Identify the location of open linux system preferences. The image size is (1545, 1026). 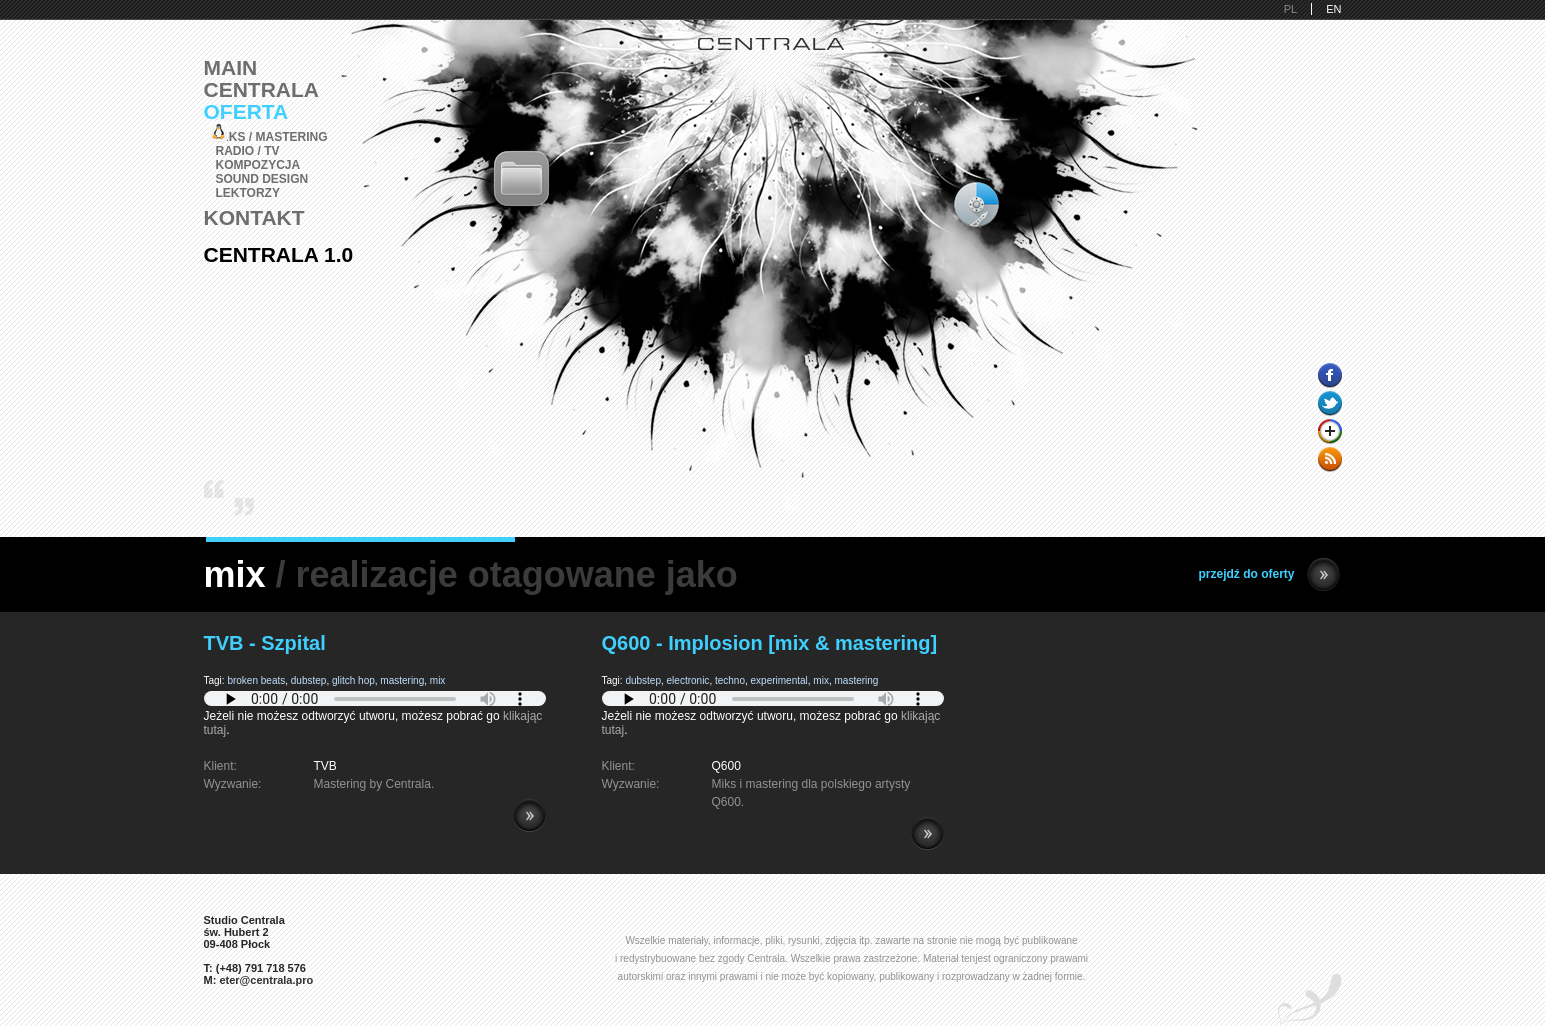
(218, 131).